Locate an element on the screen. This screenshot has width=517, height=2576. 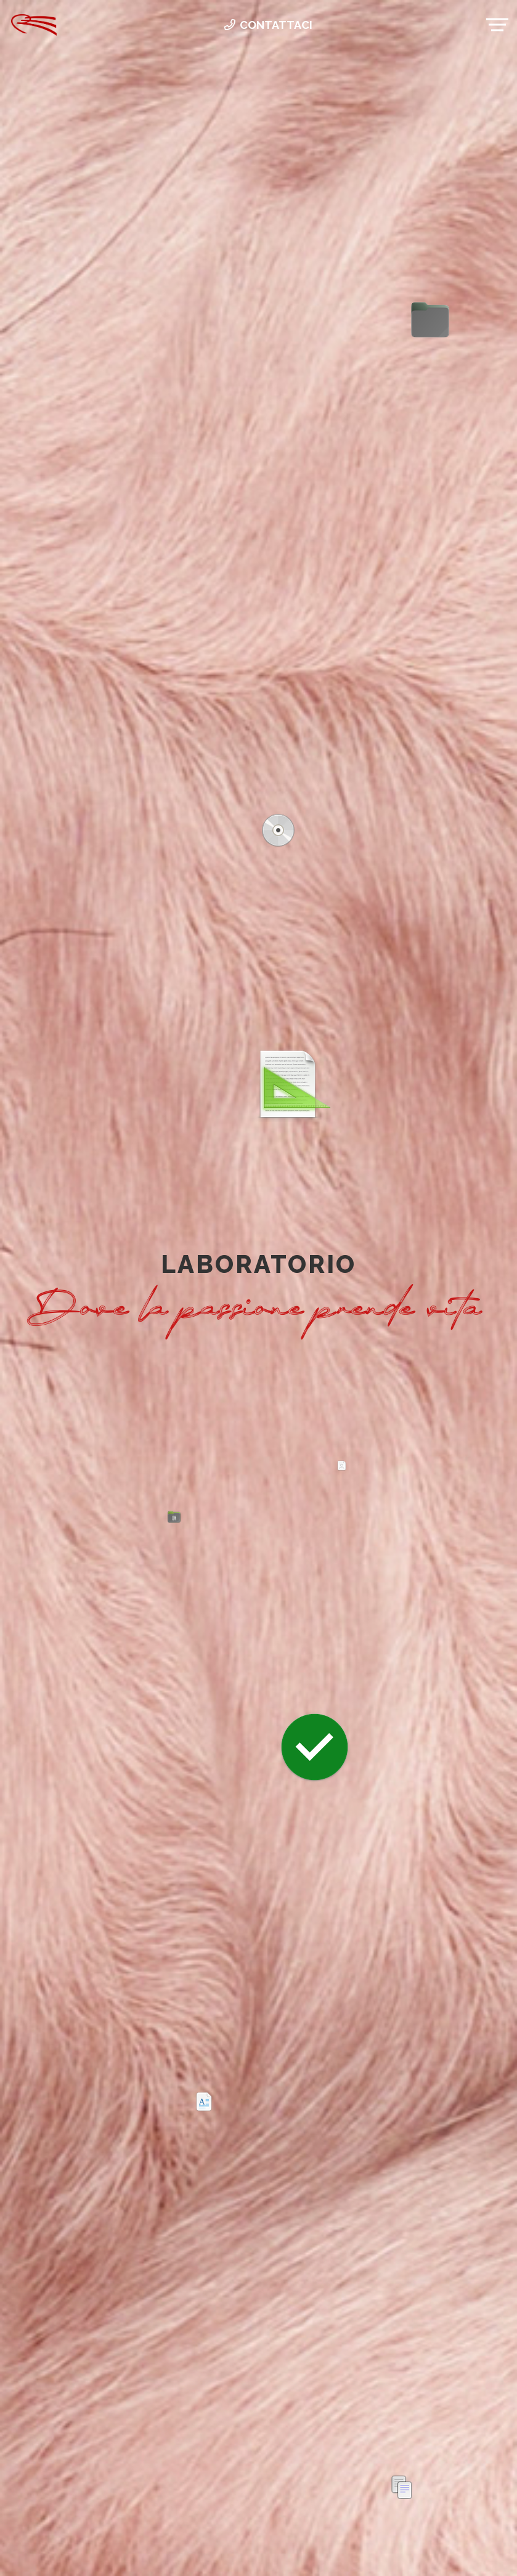
indicates a selected or checked item is located at coordinates (314, 1747).